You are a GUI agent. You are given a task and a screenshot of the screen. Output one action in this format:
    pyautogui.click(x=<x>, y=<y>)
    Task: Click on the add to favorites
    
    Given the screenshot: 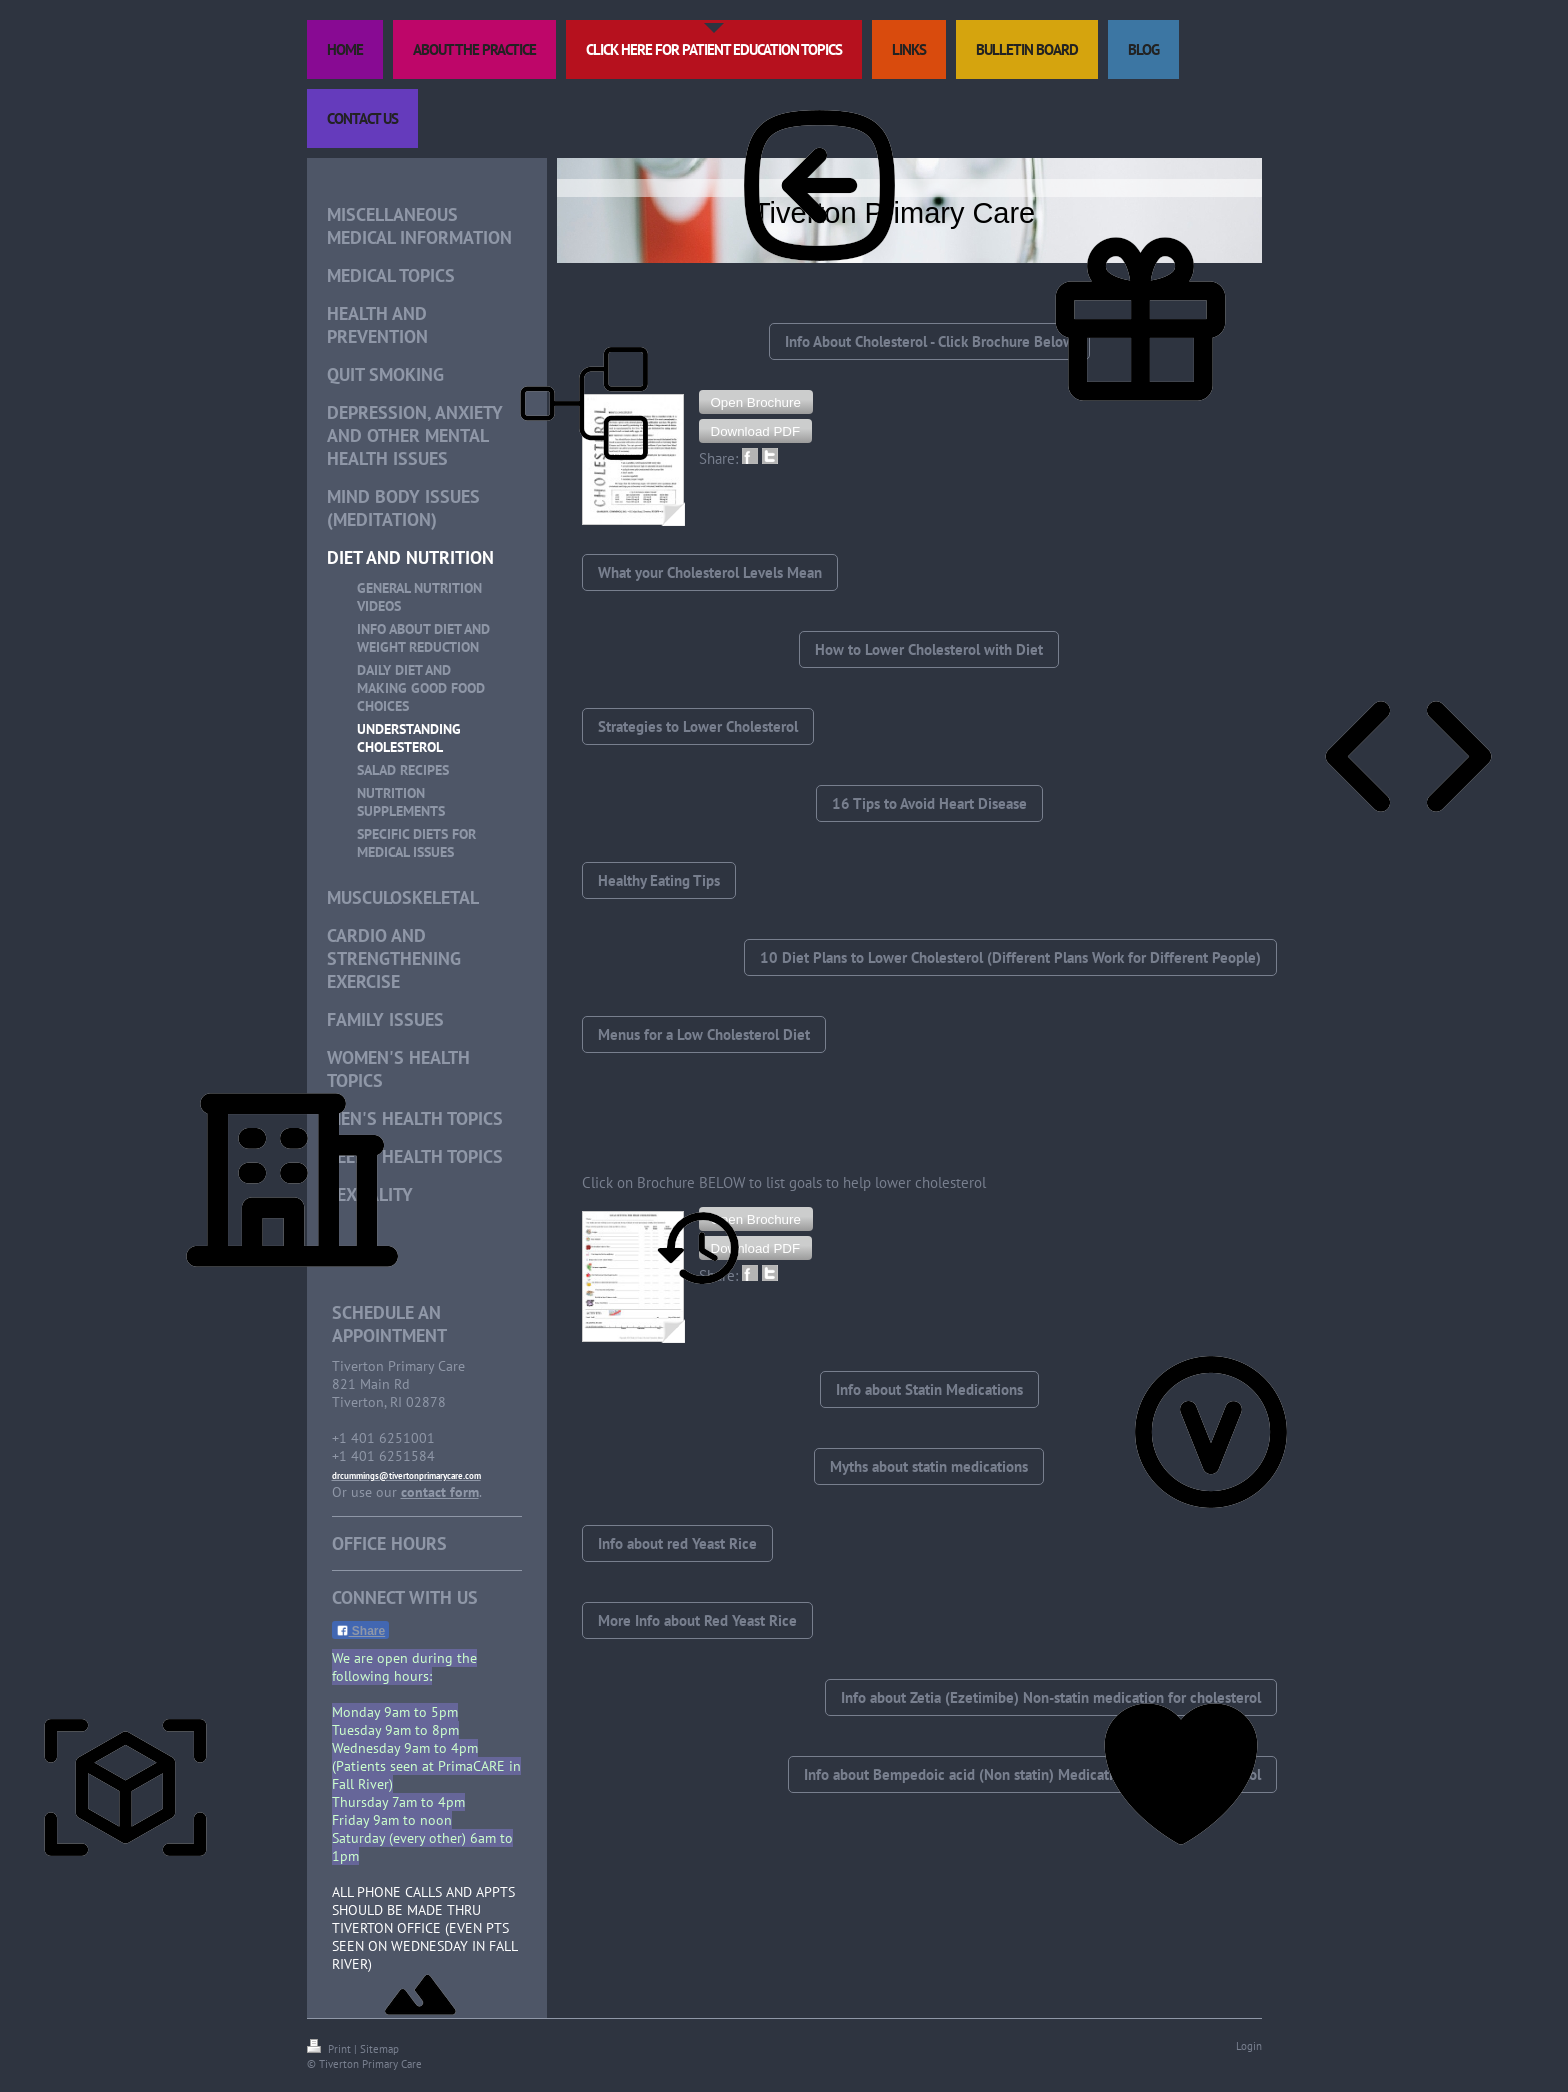 What is the action you would take?
    pyautogui.click(x=1181, y=1774)
    